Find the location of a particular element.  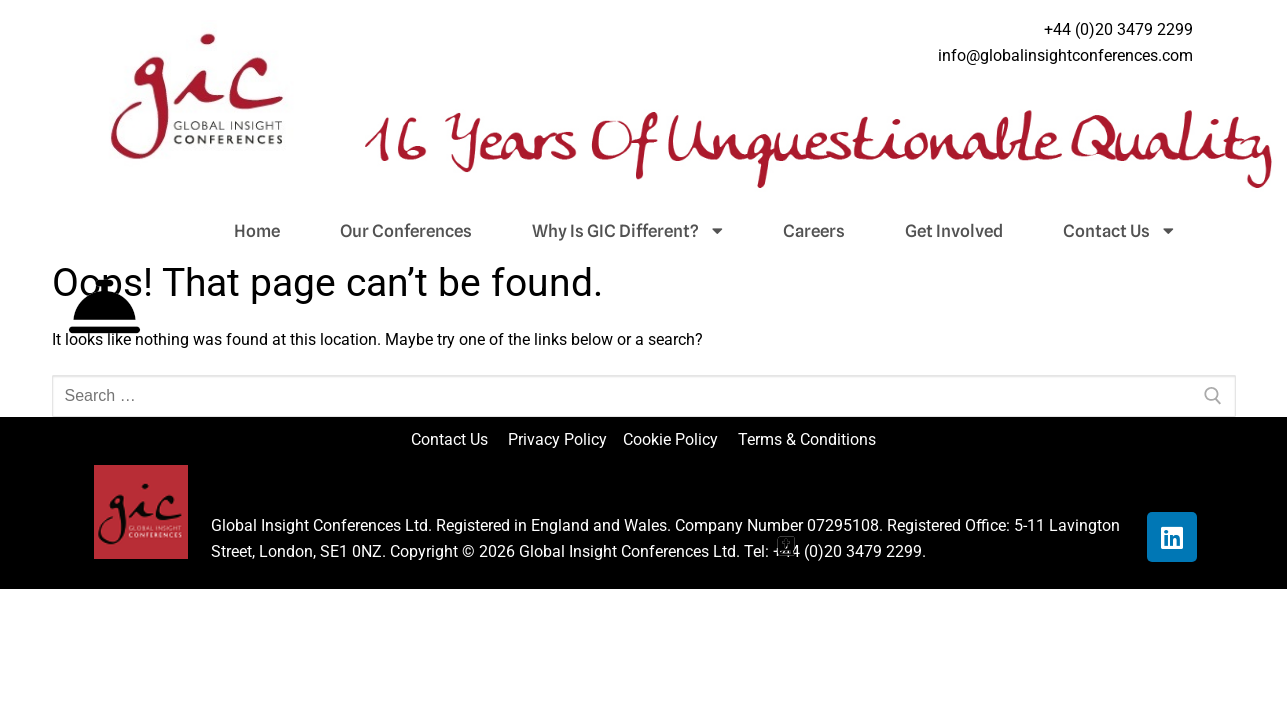

request concierge or front desk assistance is located at coordinates (104, 306).